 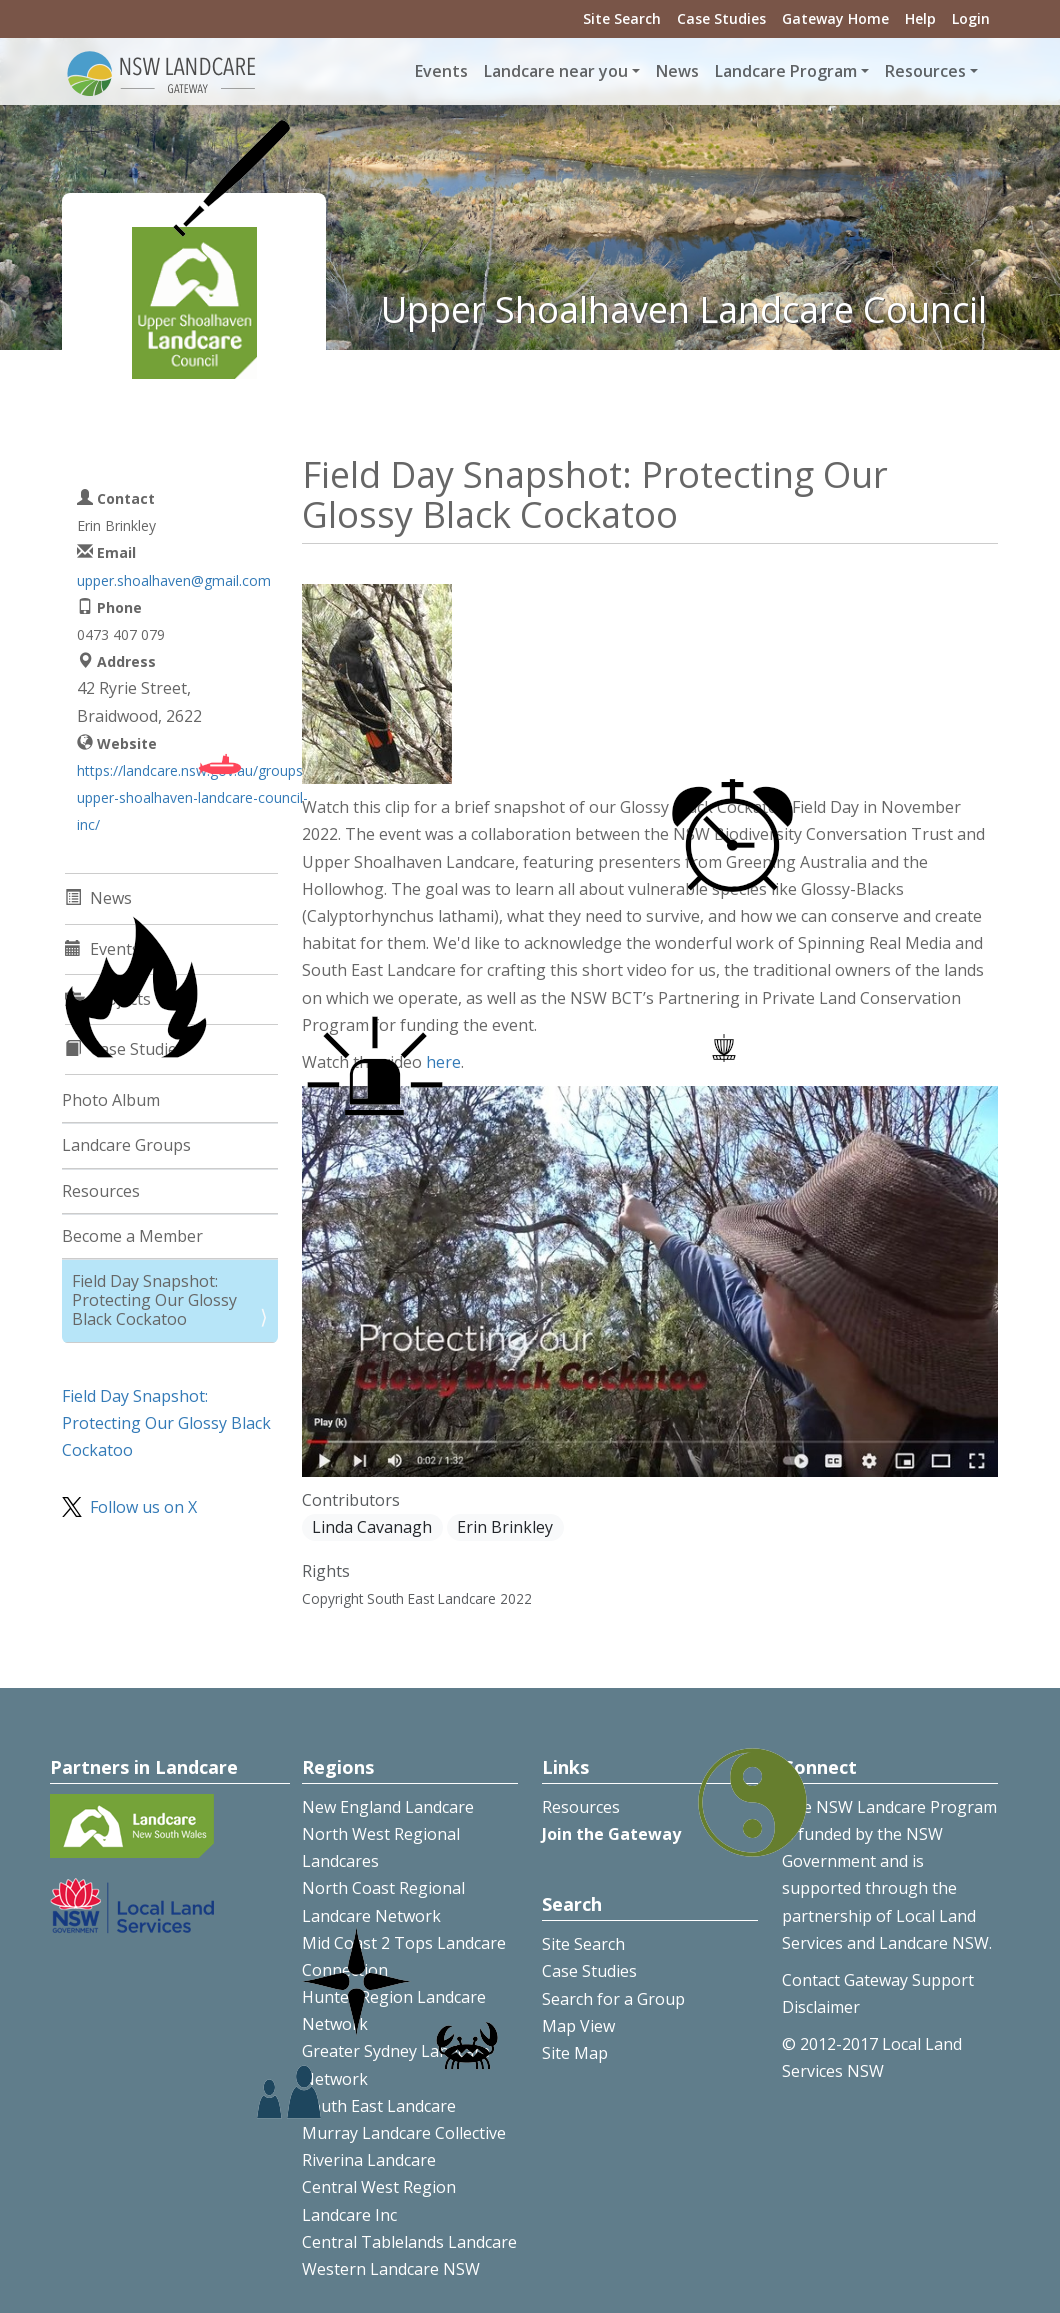 What do you see at coordinates (724, 1048) in the screenshot?
I see `access disc golf course information` at bounding box center [724, 1048].